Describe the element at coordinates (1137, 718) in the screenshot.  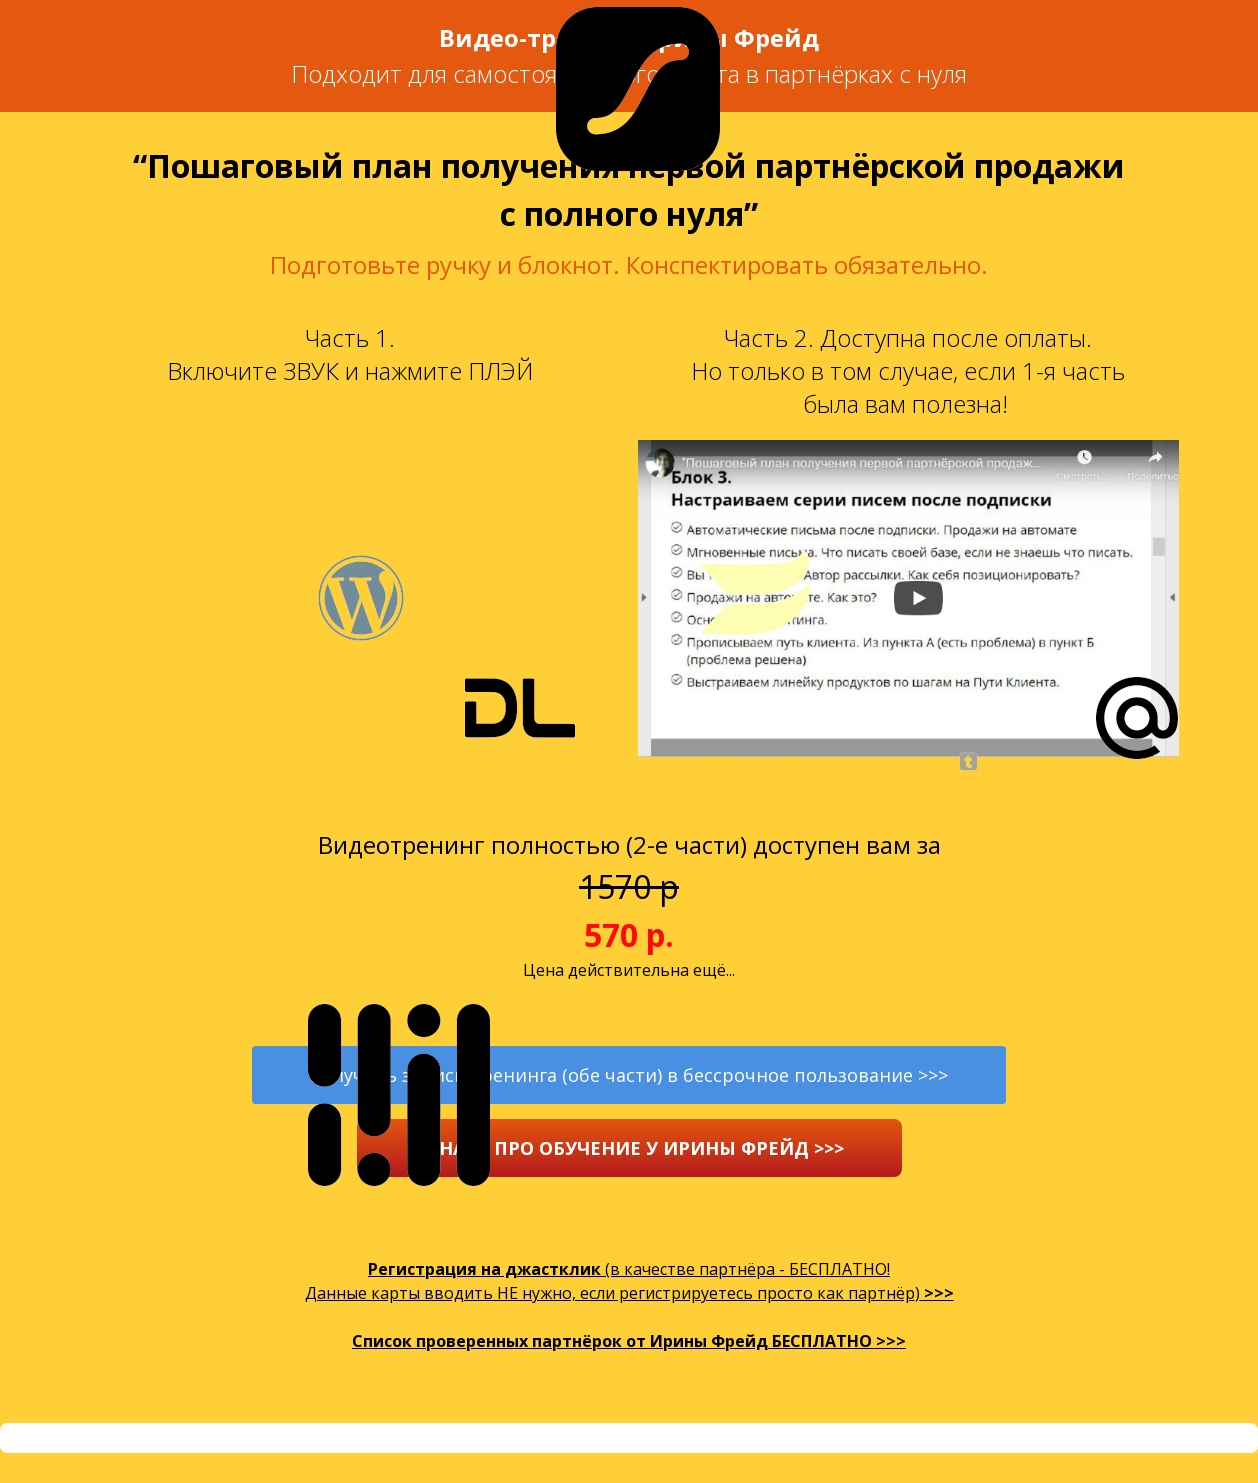
I see `open mail.ru email service` at that location.